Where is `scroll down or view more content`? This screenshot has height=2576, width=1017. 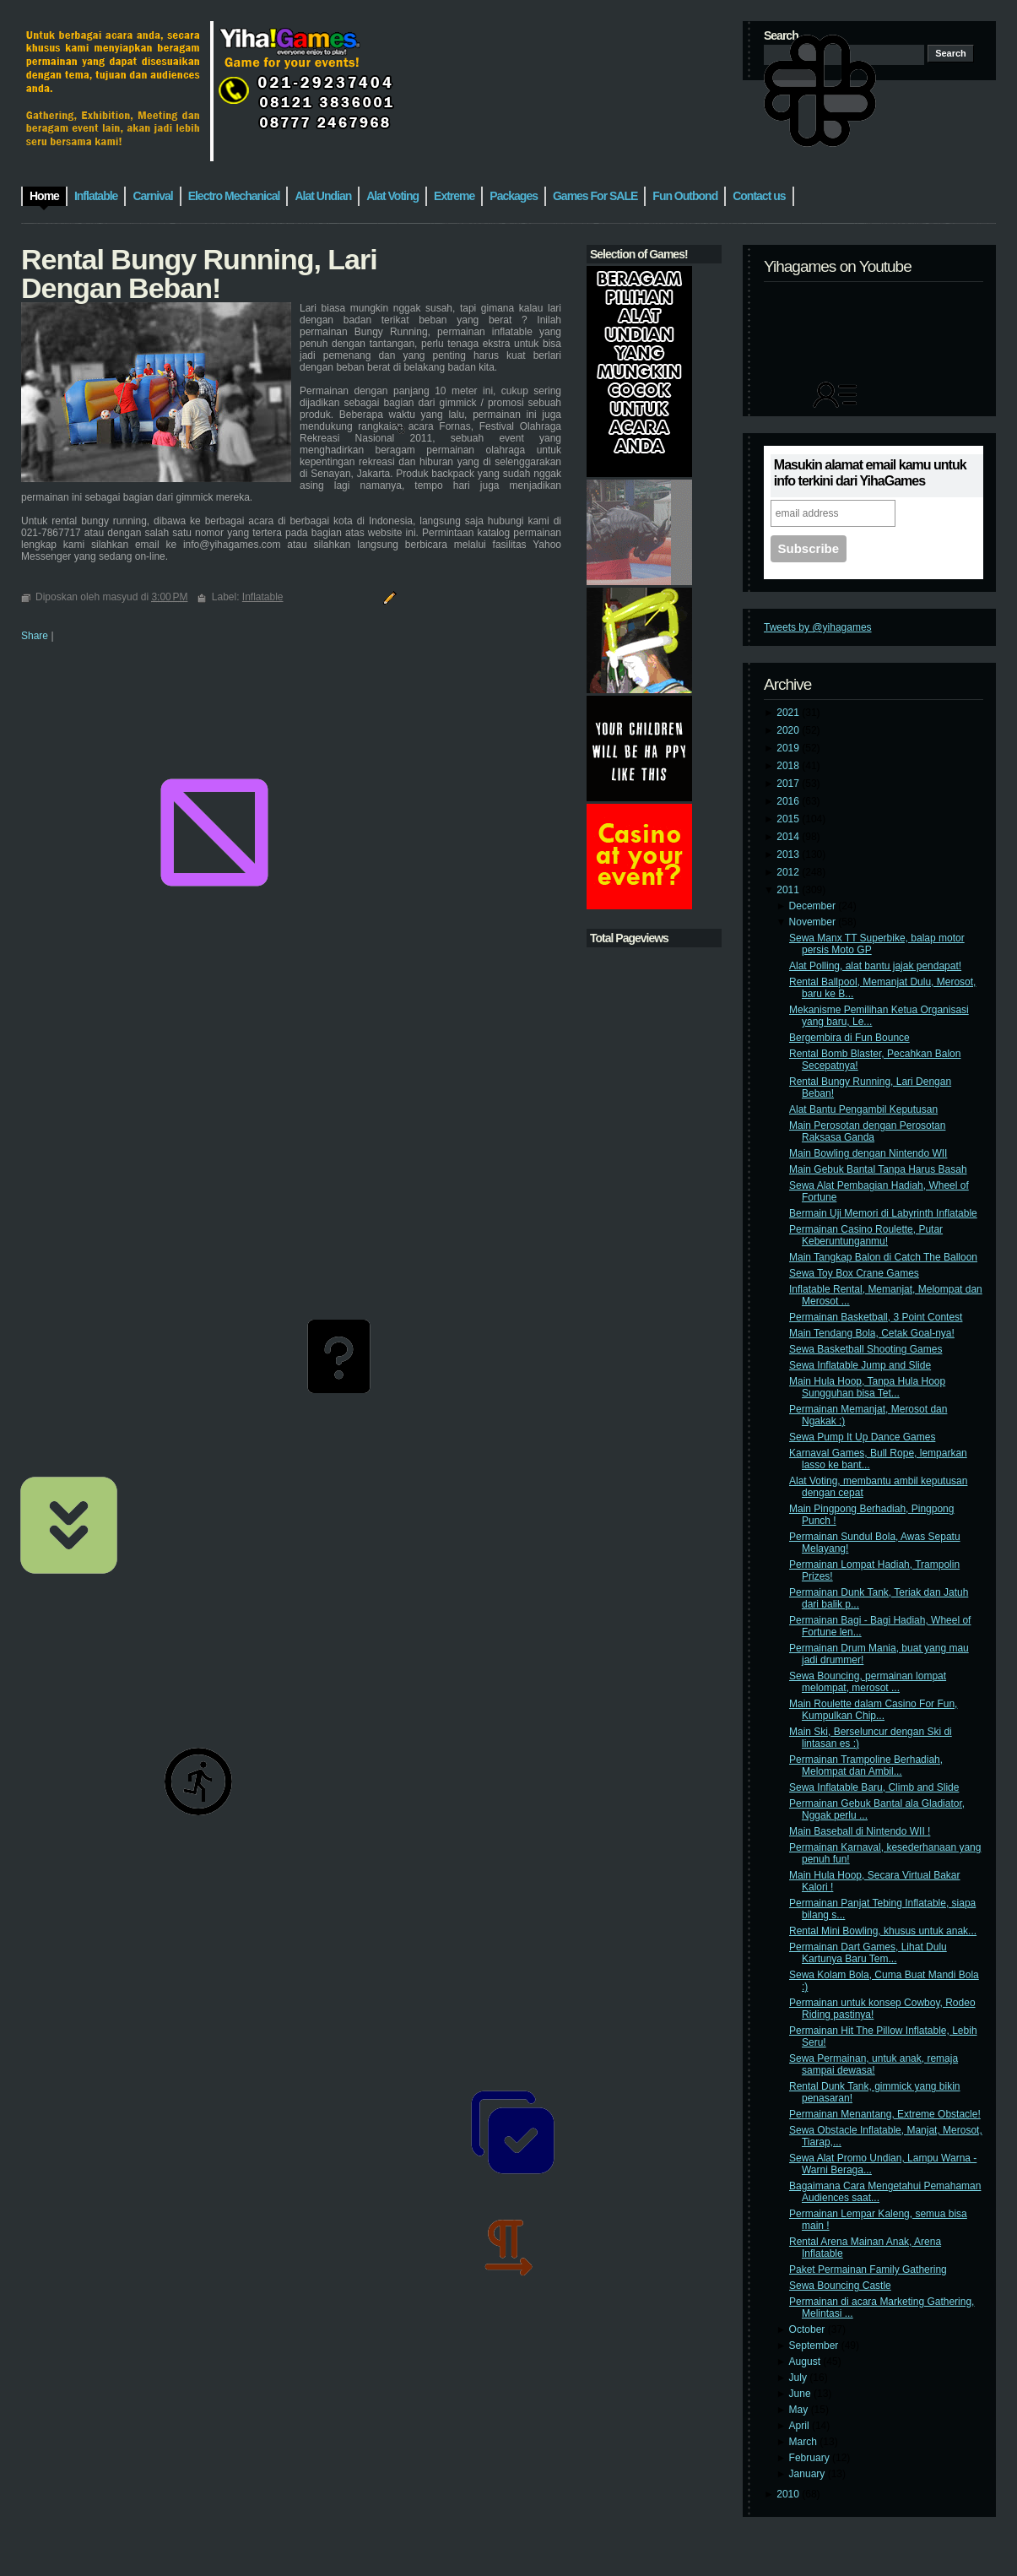
scroll down or view more content is located at coordinates (68, 1525).